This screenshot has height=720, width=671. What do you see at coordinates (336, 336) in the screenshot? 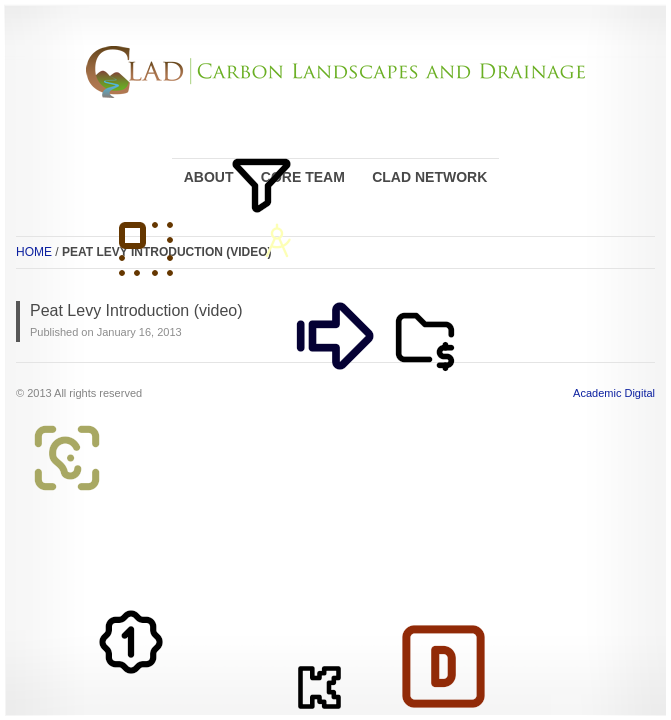
I see `go to next step or page` at bounding box center [336, 336].